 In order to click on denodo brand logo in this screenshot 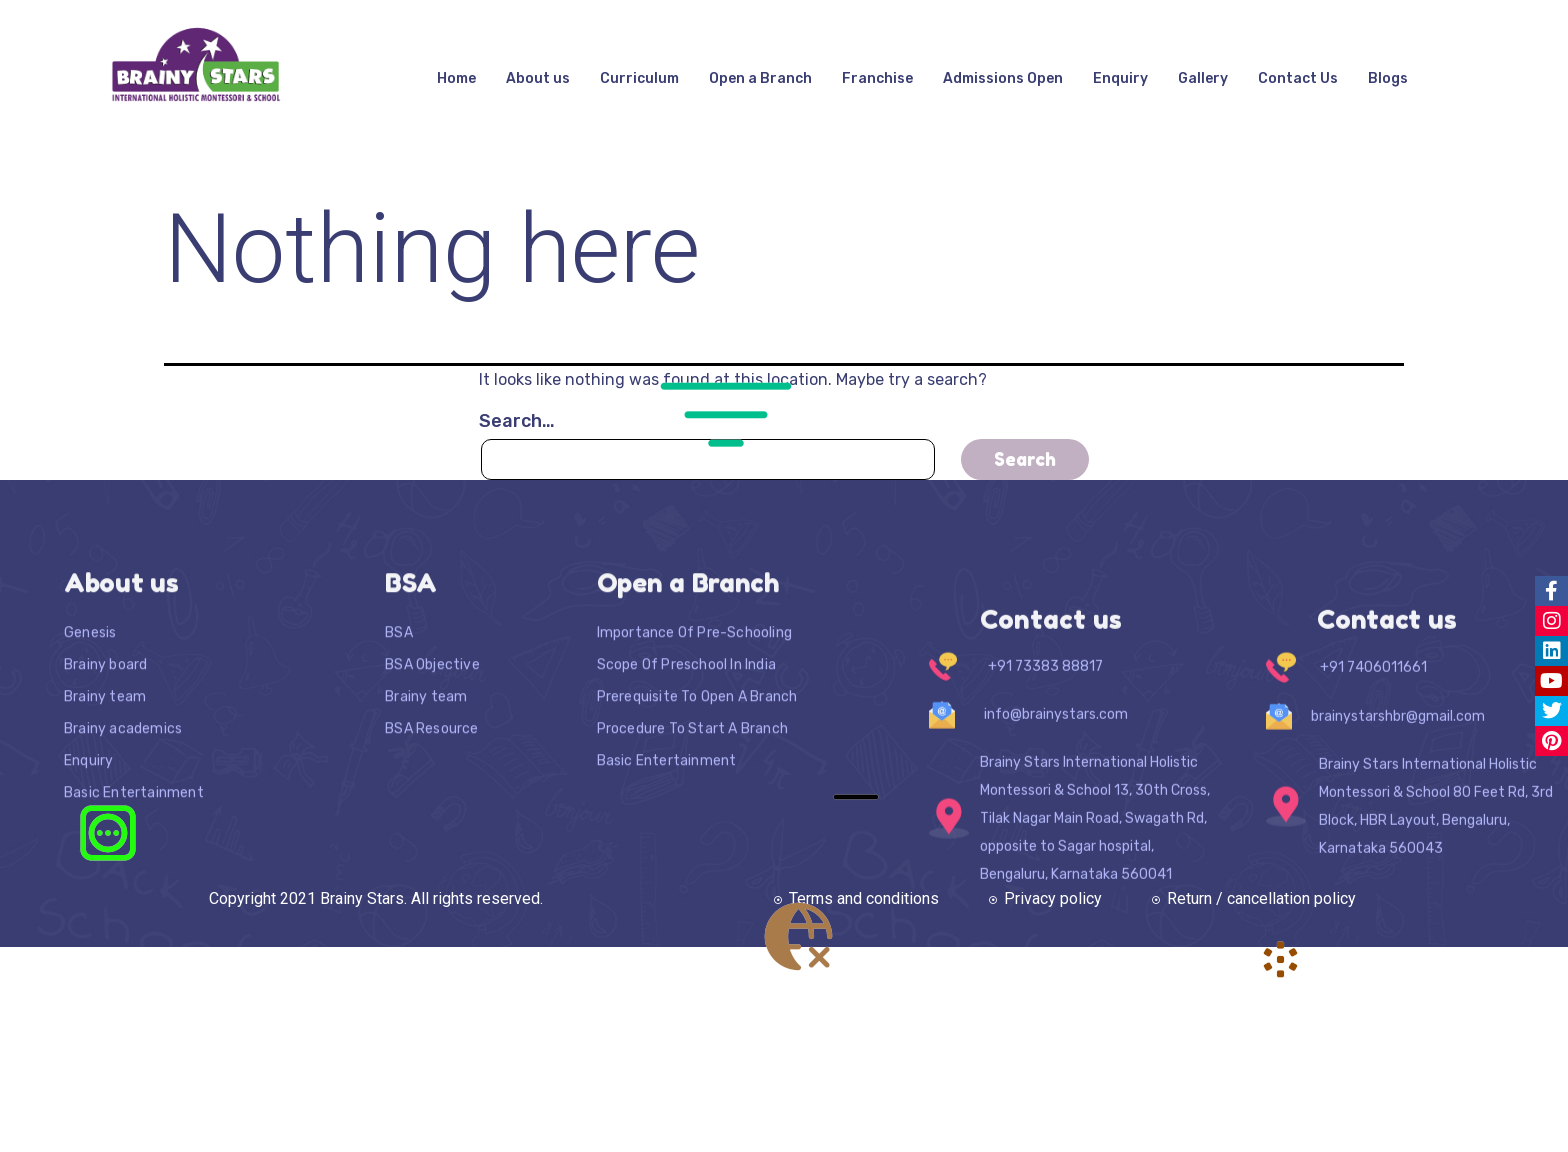, I will do `click(1280, 959)`.